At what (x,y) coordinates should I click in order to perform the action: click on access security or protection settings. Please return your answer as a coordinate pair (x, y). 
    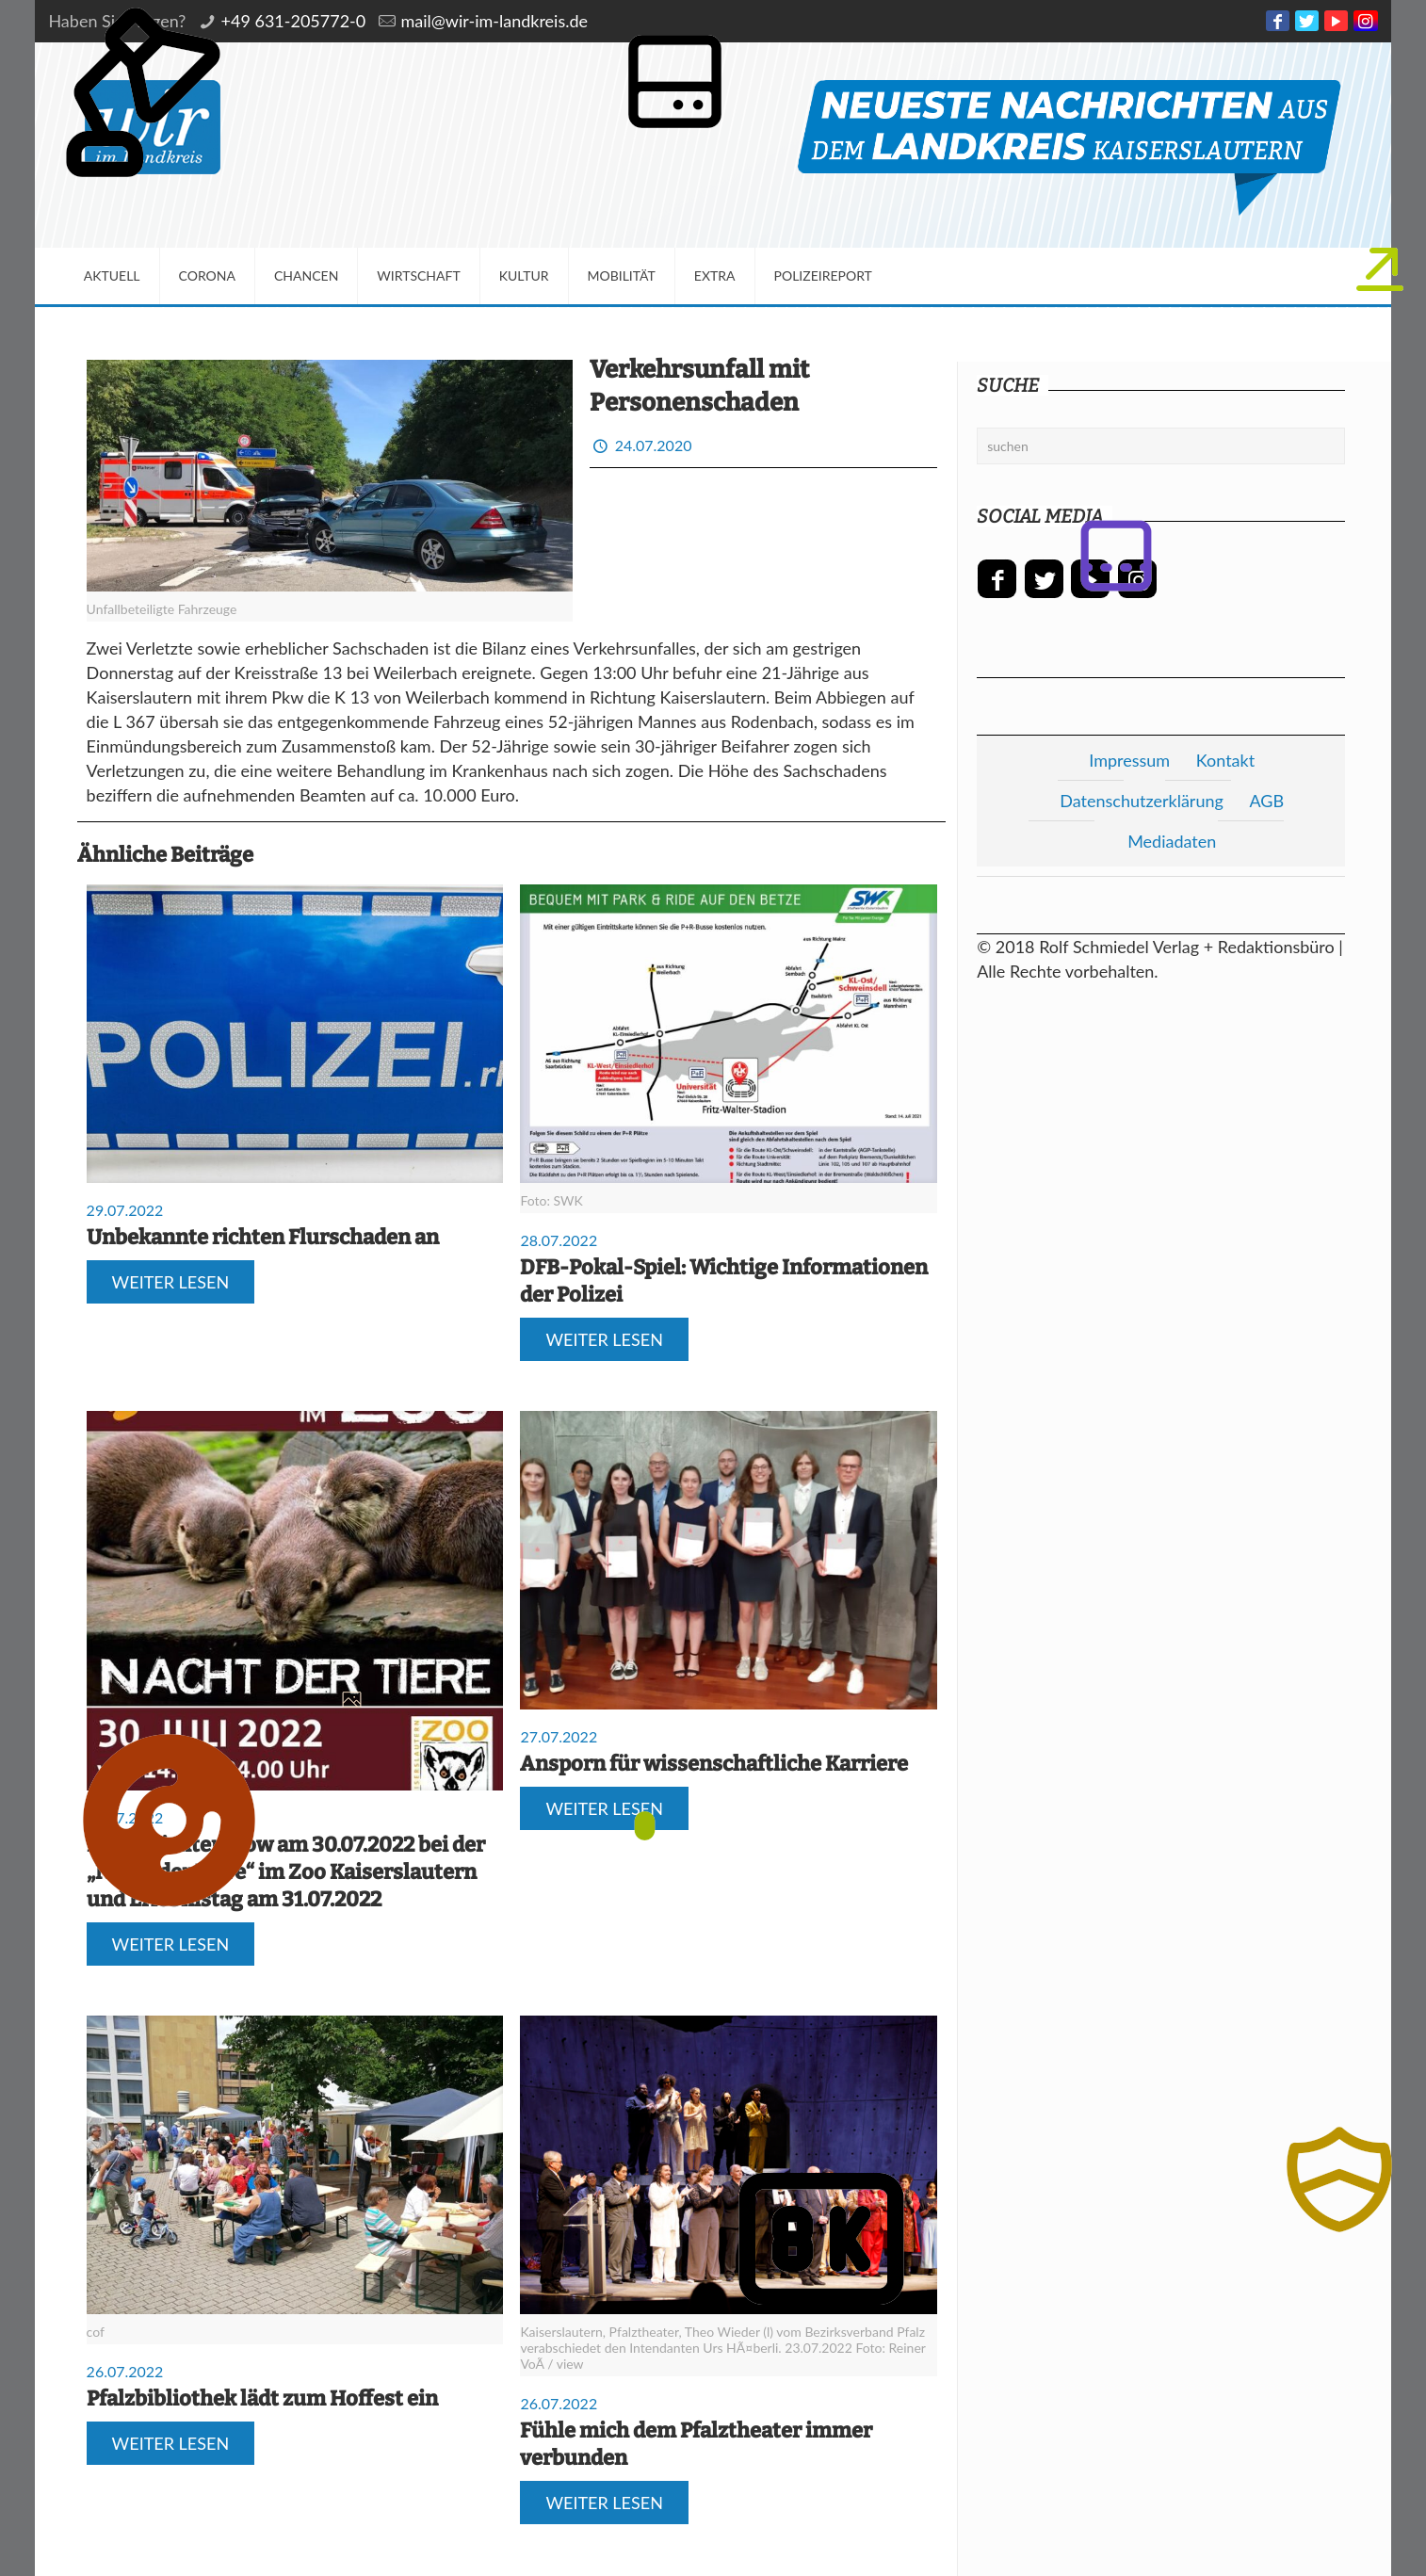
    Looking at the image, I should click on (1339, 2179).